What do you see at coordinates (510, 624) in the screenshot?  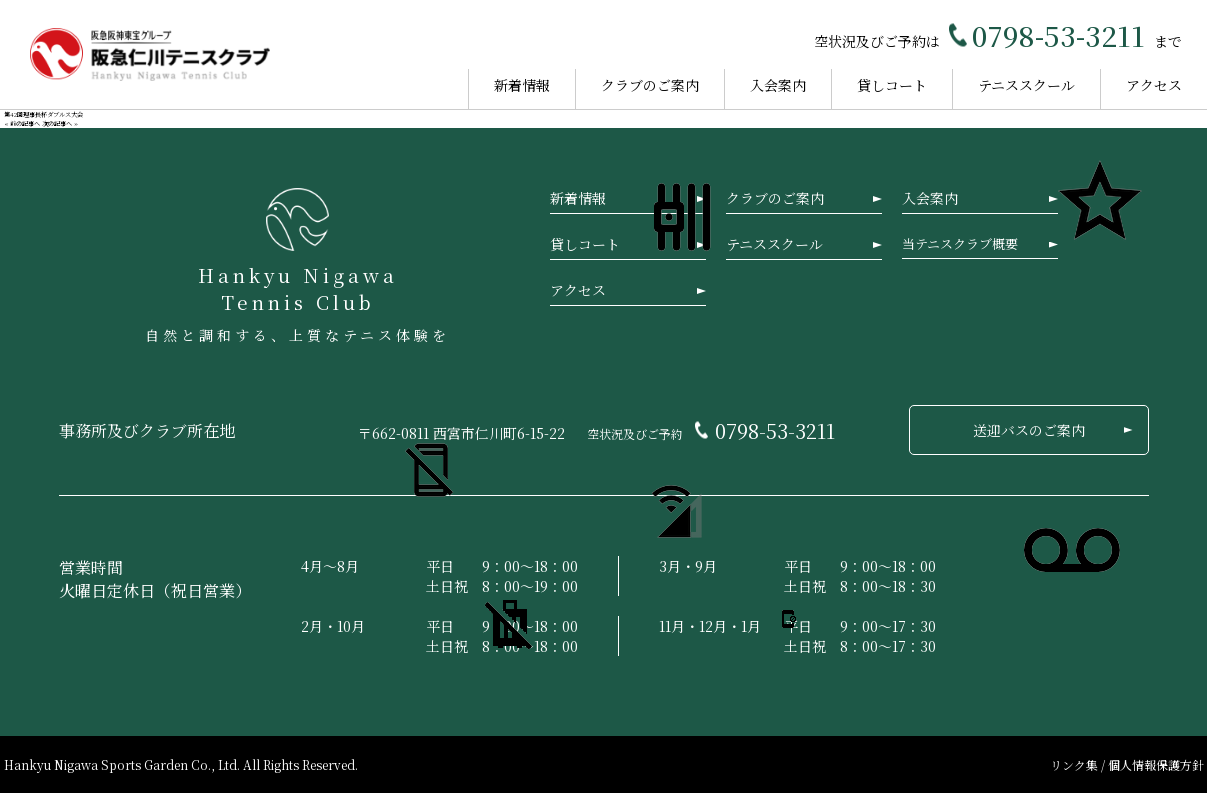 I see `no luggage allowed in this area` at bounding box center [510, 624].